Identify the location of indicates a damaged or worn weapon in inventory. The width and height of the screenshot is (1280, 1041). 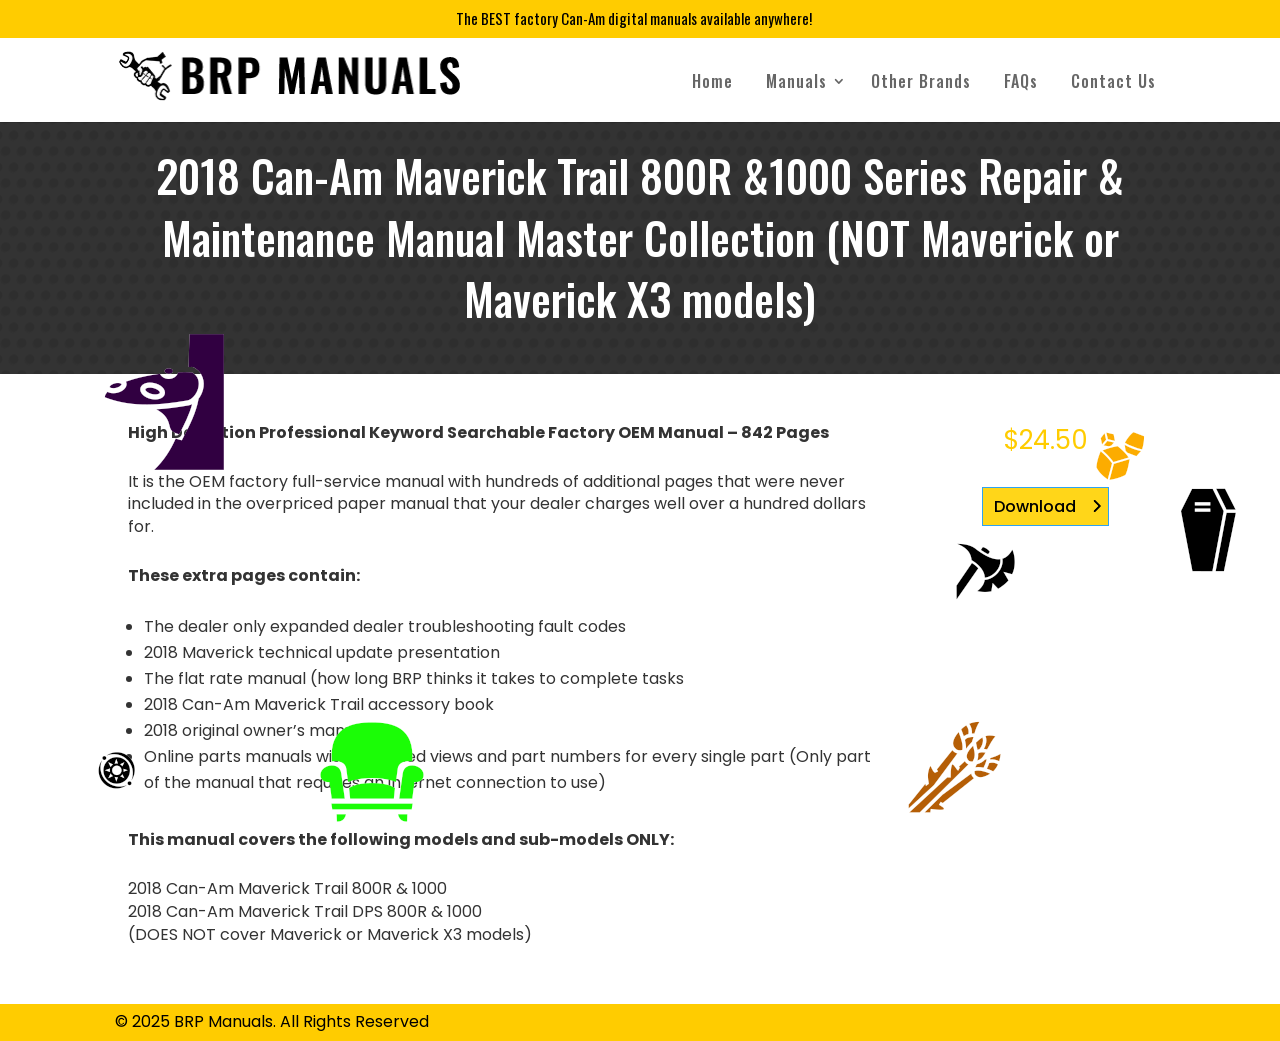
(985, 573).